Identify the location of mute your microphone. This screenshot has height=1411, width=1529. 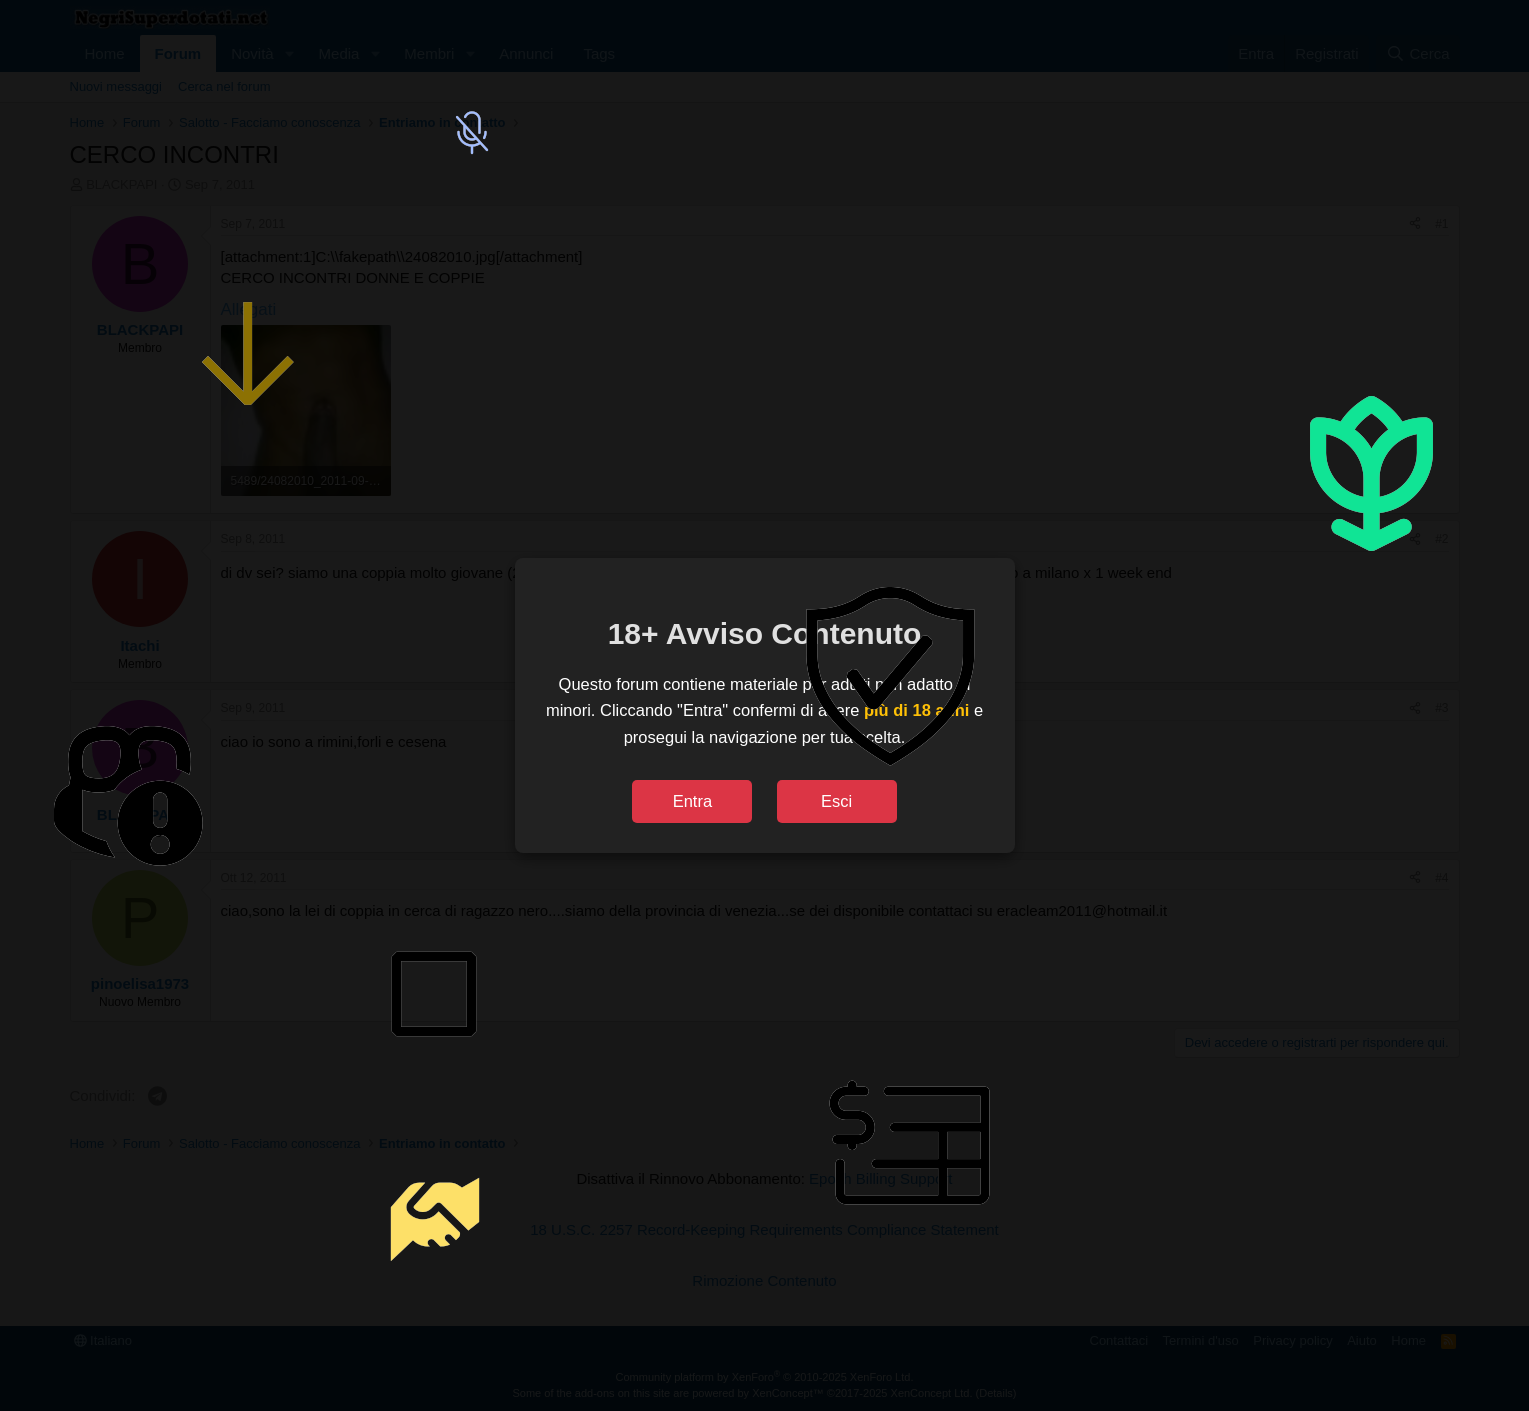
(472, 132).